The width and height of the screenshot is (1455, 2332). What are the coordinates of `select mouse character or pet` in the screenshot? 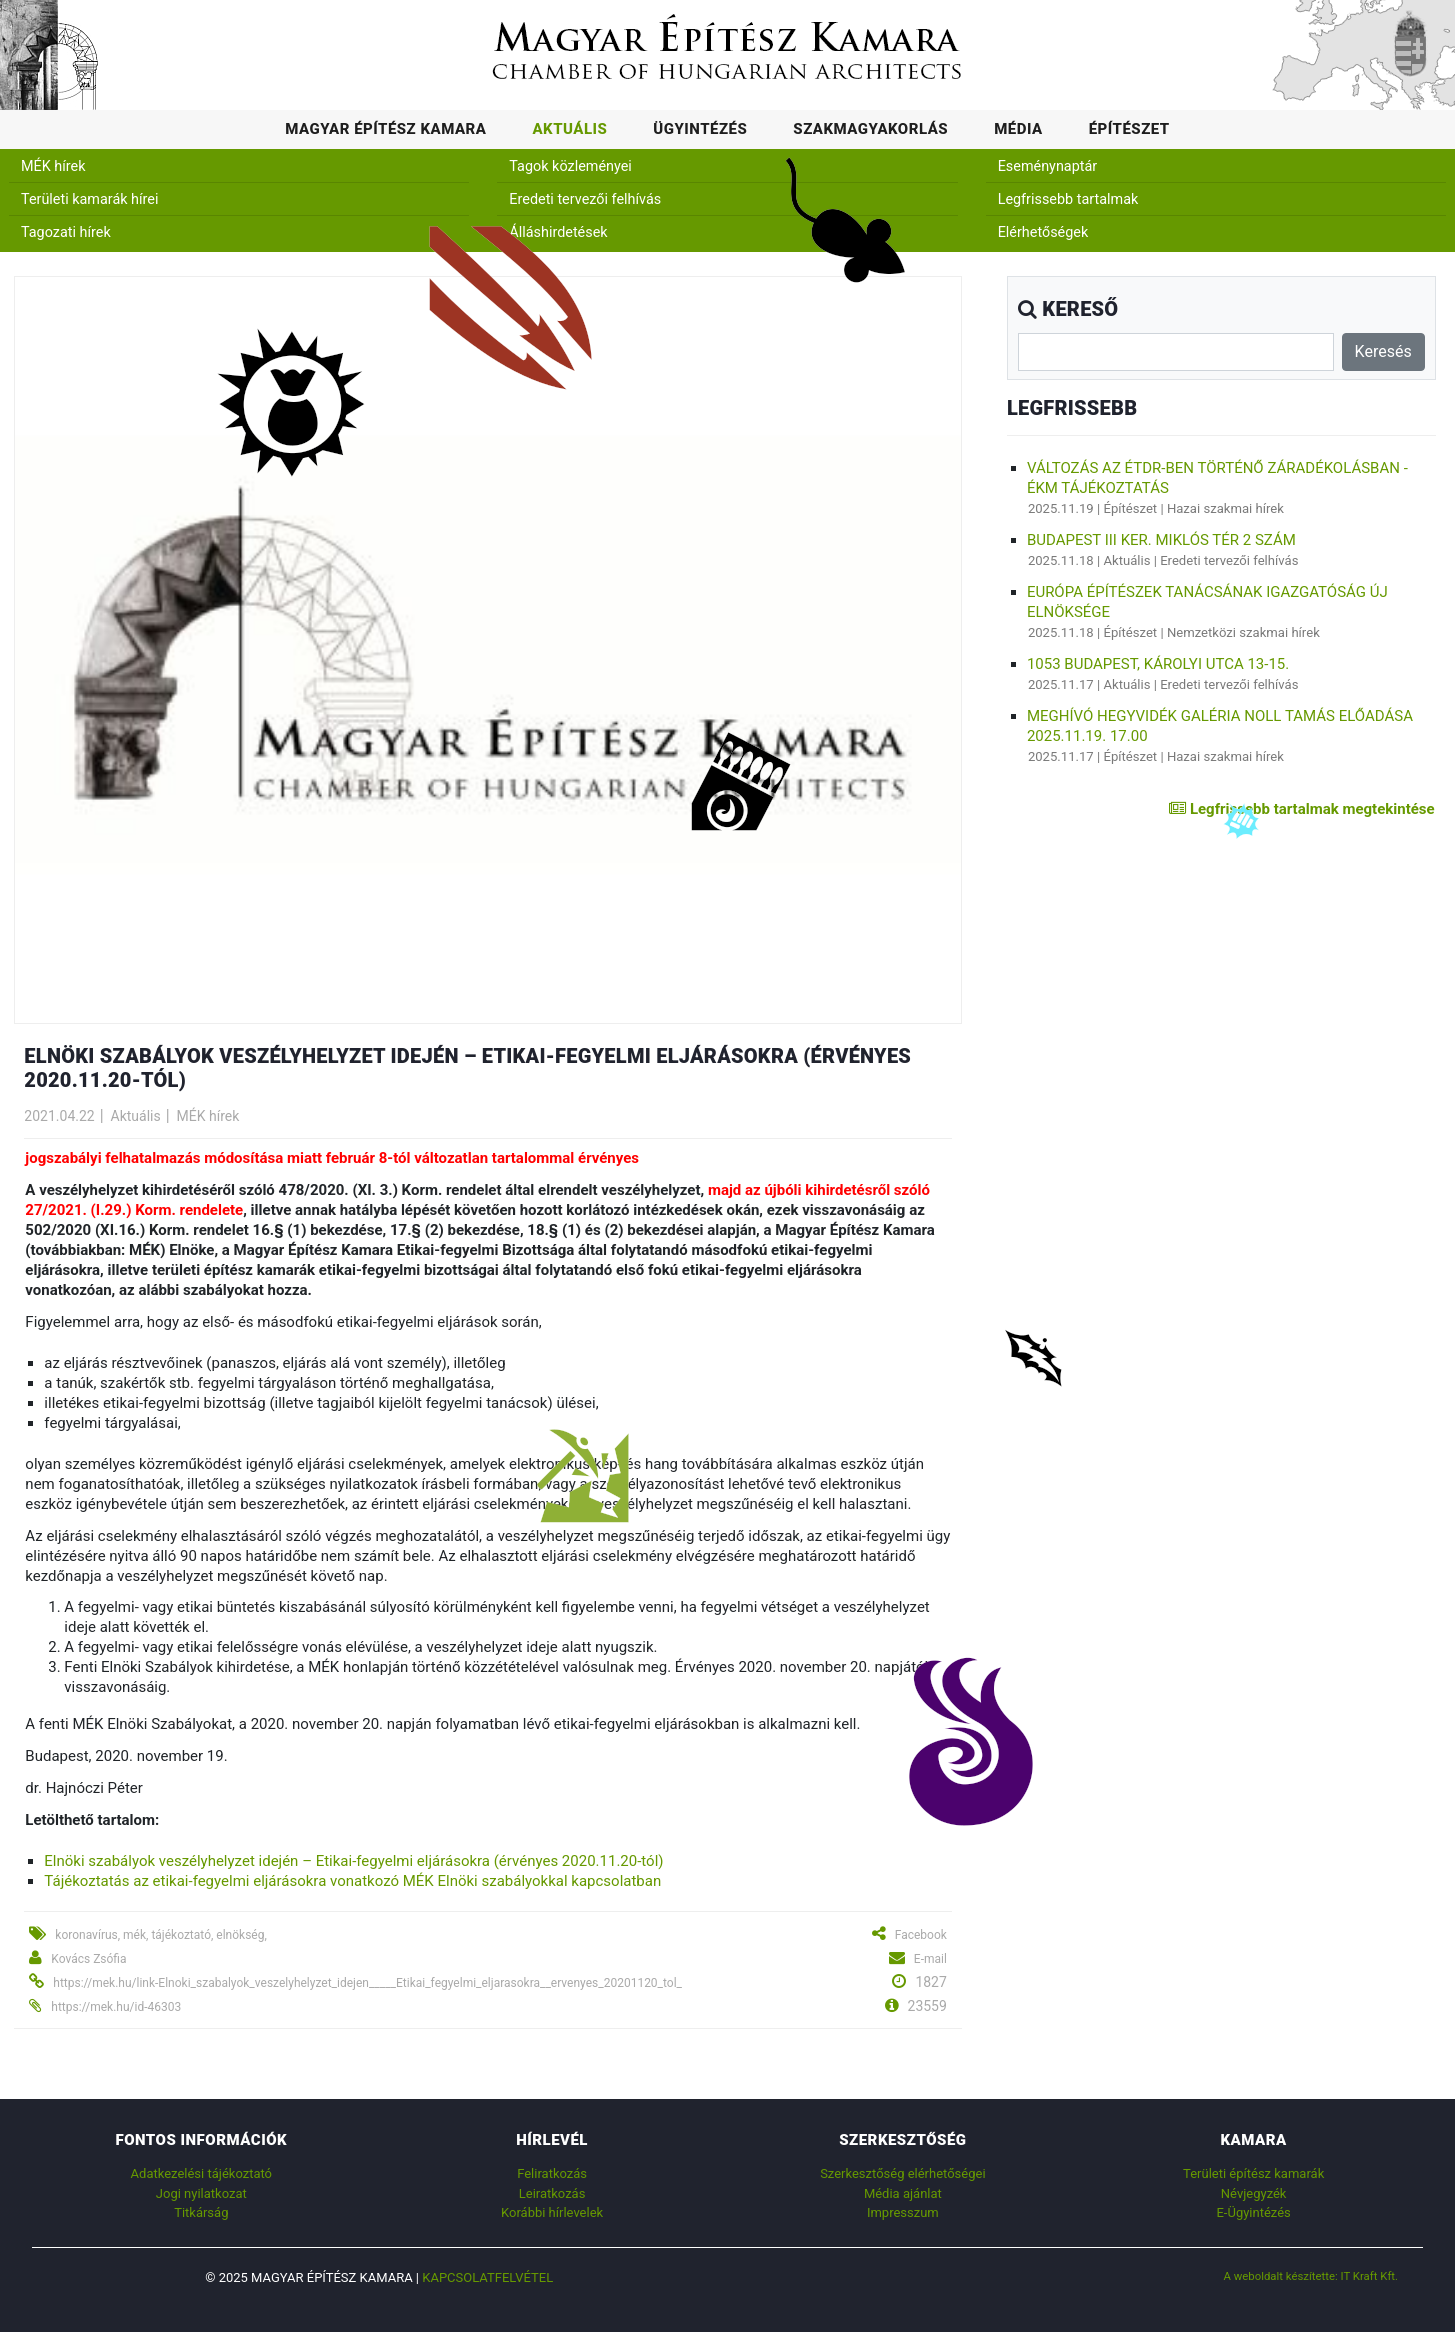 It's located at (847, 220).